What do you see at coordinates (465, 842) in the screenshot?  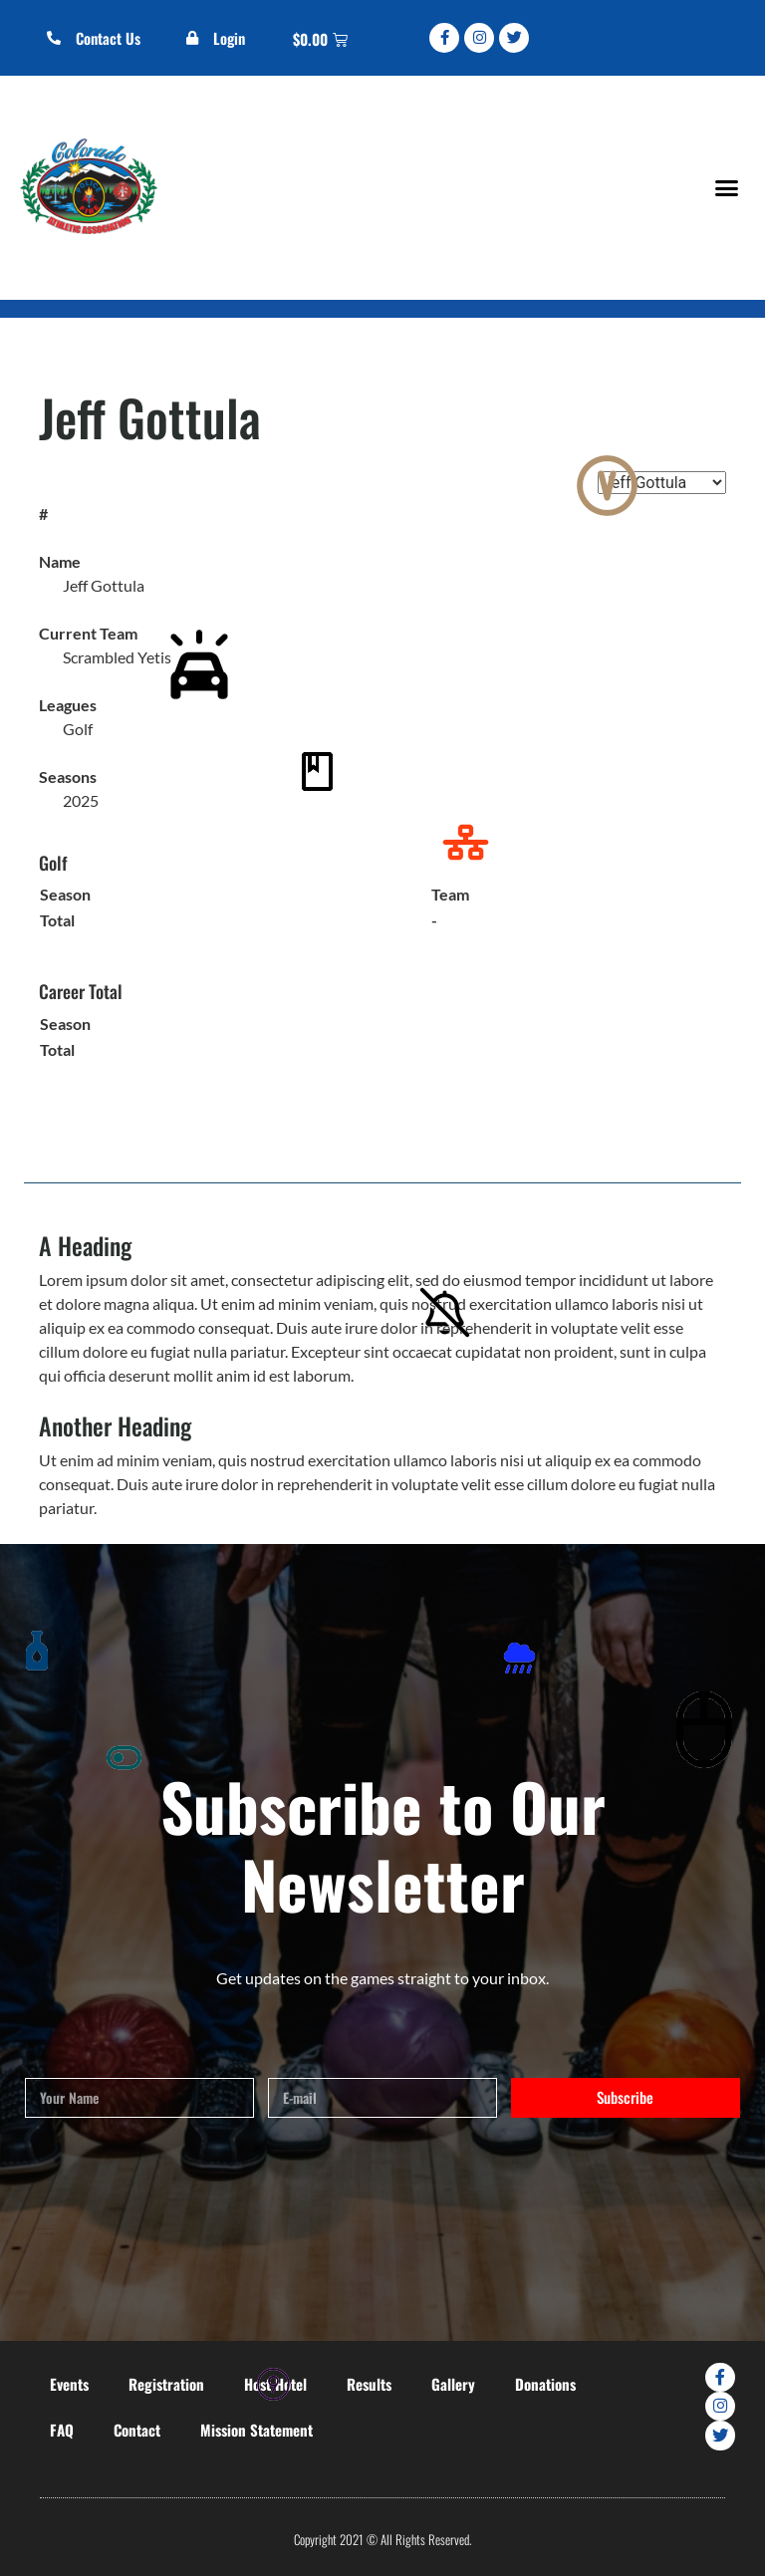 I see `view network connections` at bounding box center [465, 842].